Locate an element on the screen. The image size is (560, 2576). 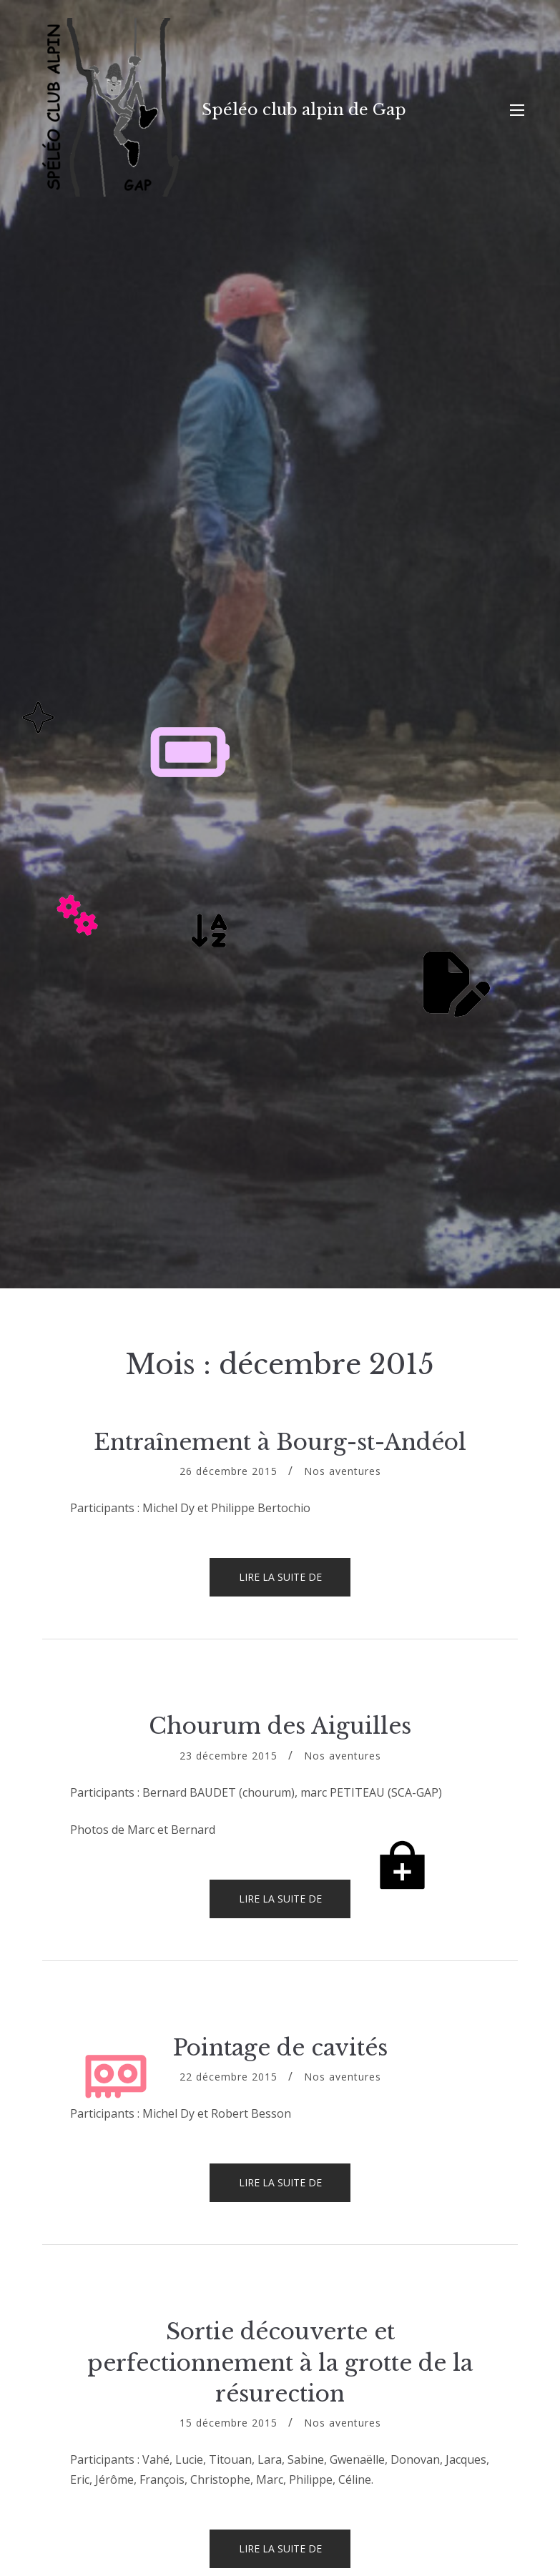
add item to shopping bag is located at coordinates (402, 1865).